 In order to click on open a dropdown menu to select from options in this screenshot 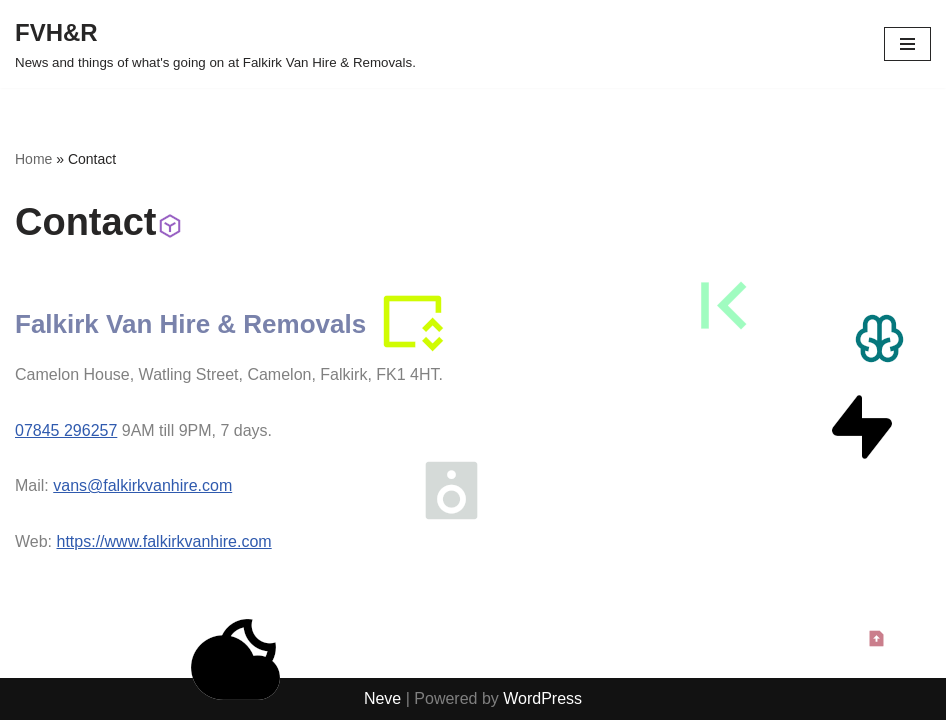, I will do `click(412, 321)`.